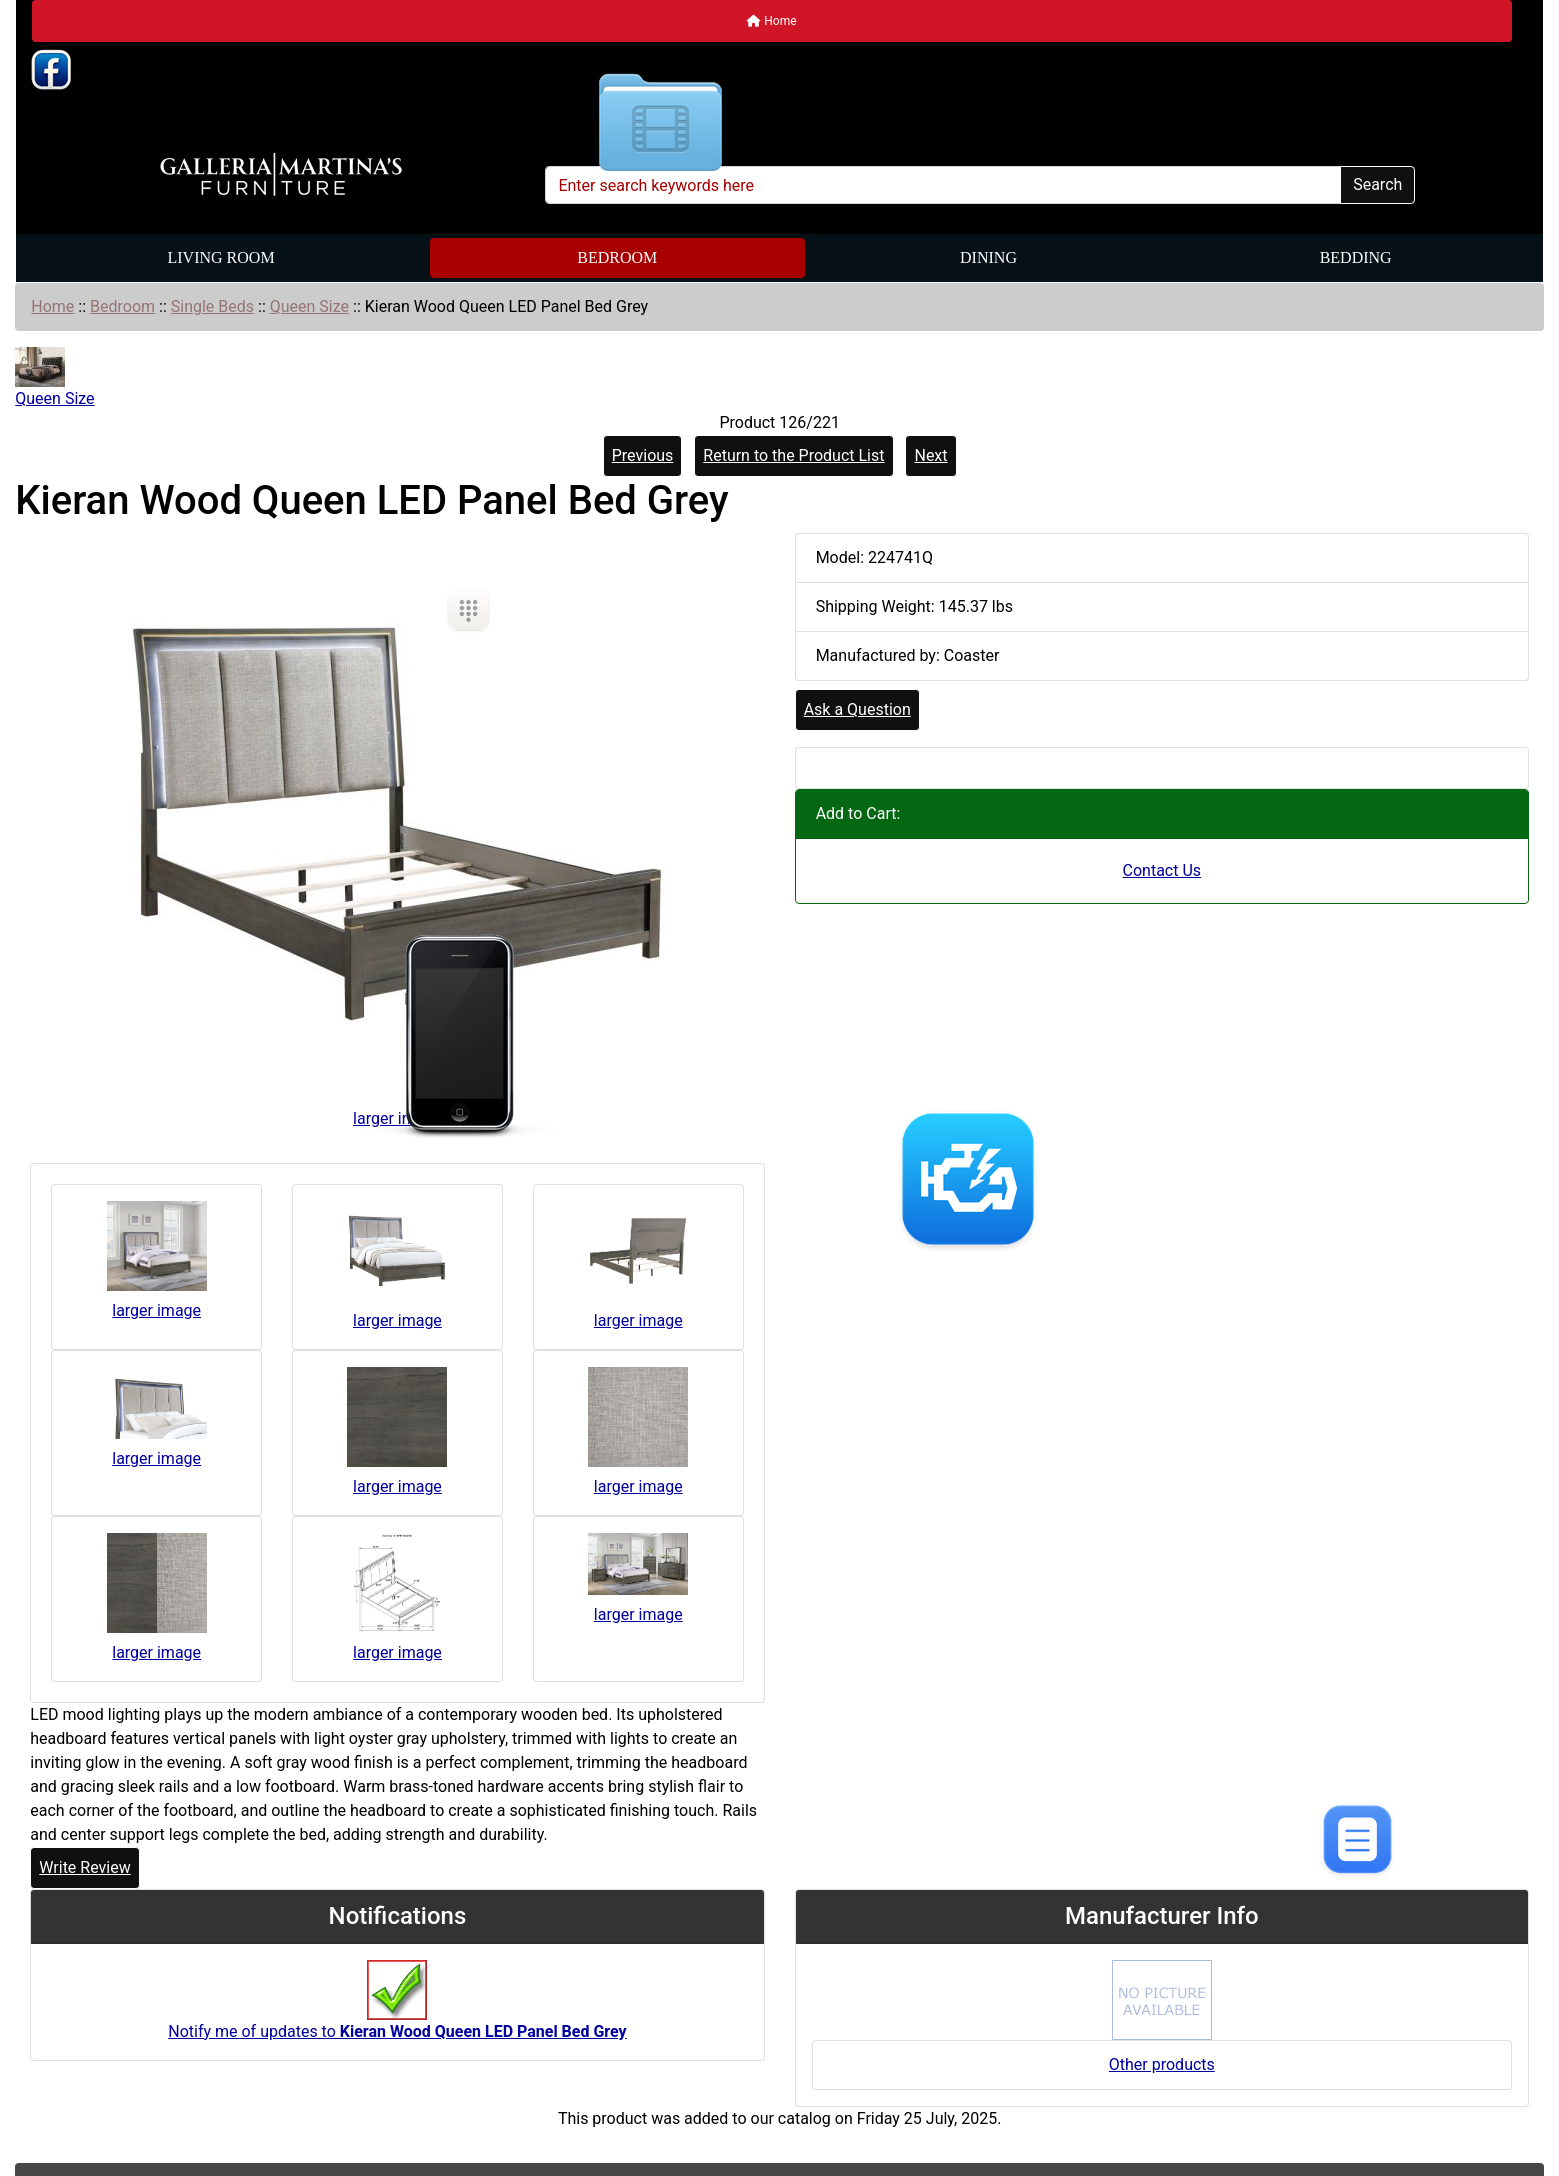  Describe the element at coordinates (468, 609) in the screenshot. I see `open the phone dialpad` at that location.